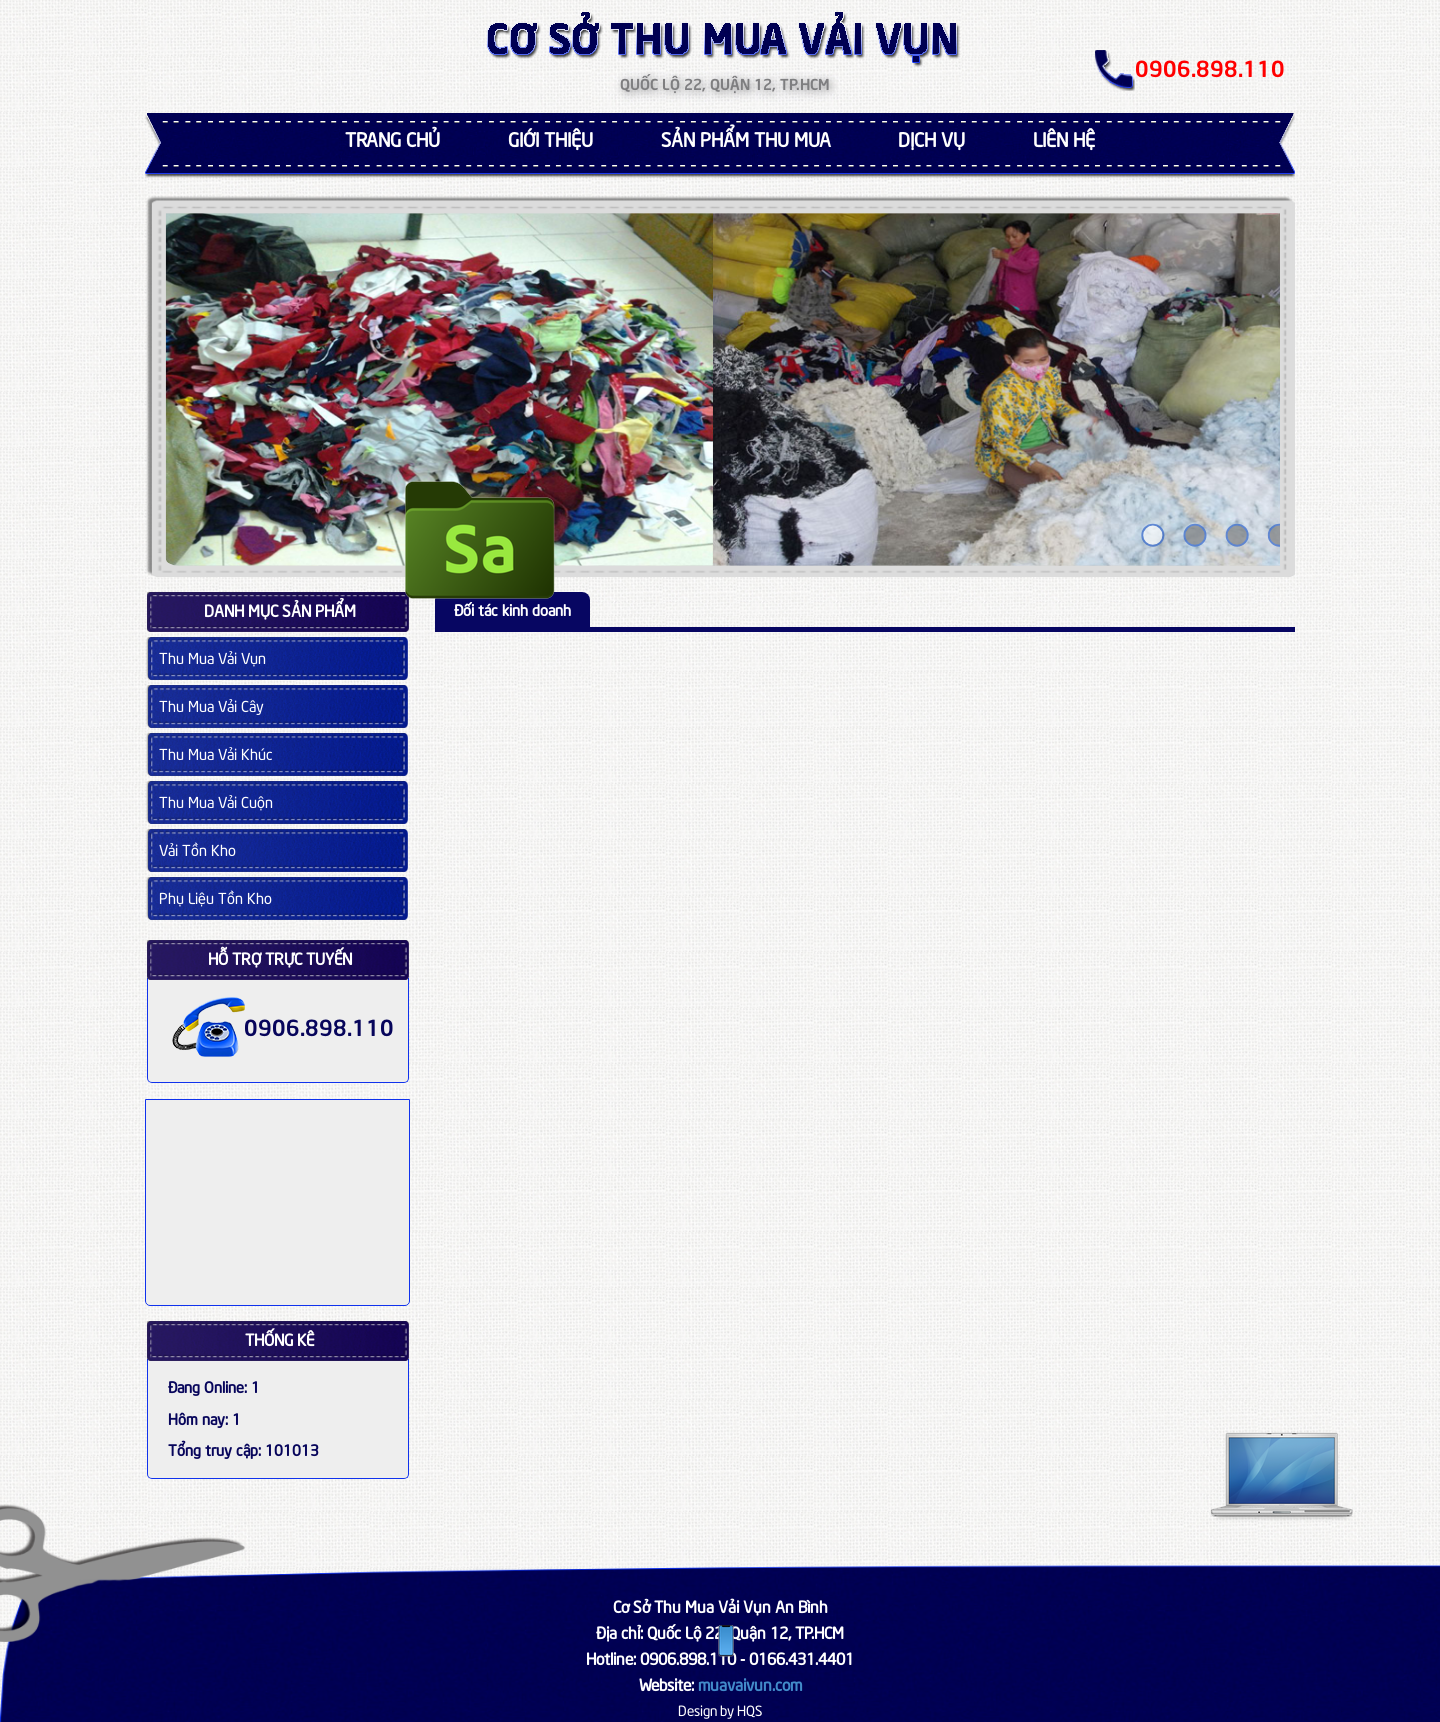  I want to click on connected iPhone device, so click(726, 1641).